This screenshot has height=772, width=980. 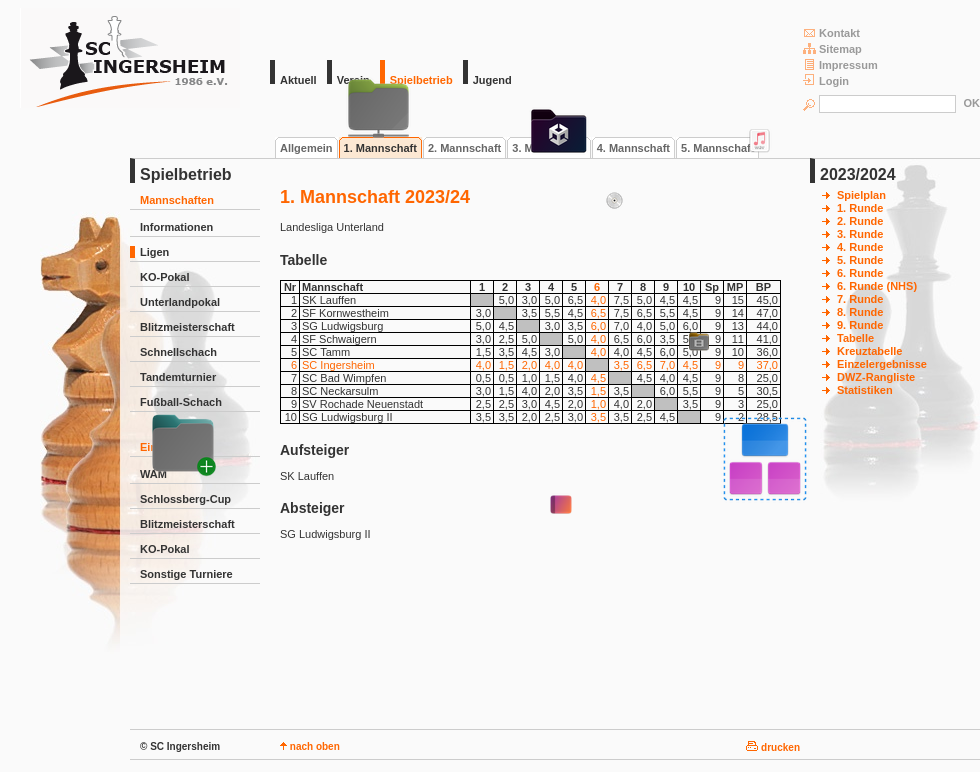 I want to click on open unity project files folder, so click(x=558, y=132).